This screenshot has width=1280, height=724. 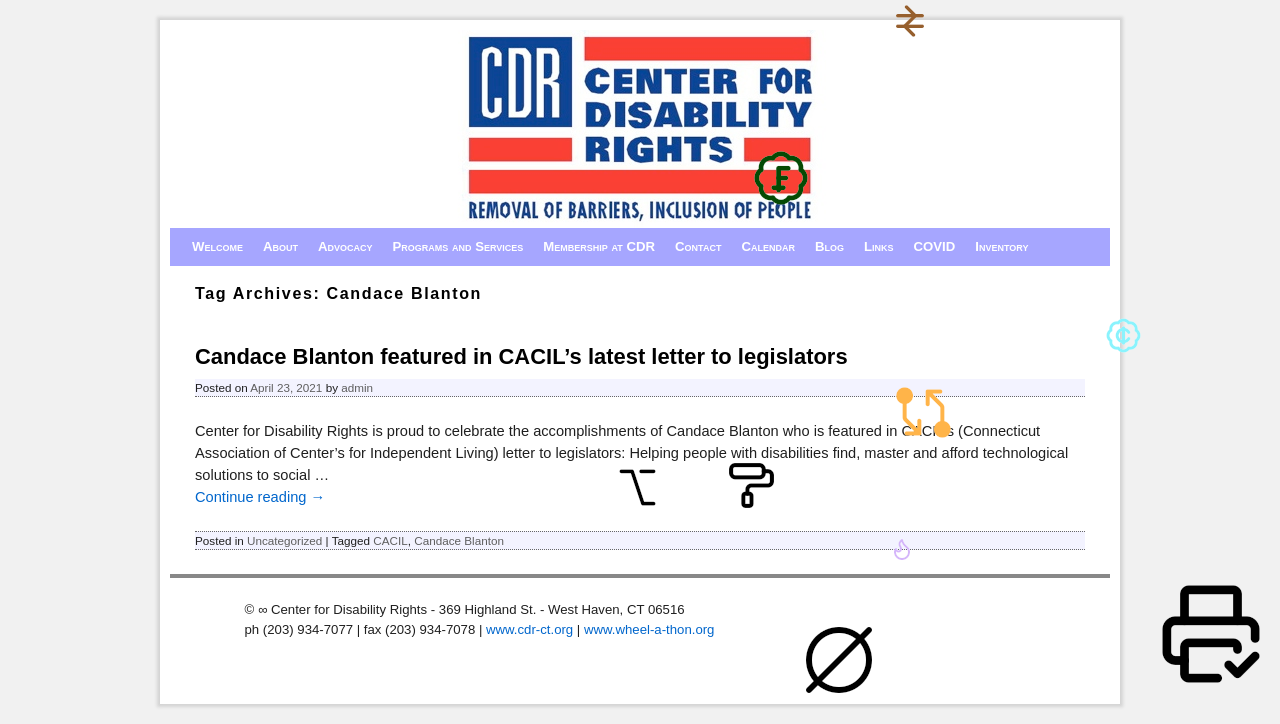 What do you see at coordinates (910, 21) in the screenshot?
I see `indicates a railway or train station` at bounding box center [910, 21].